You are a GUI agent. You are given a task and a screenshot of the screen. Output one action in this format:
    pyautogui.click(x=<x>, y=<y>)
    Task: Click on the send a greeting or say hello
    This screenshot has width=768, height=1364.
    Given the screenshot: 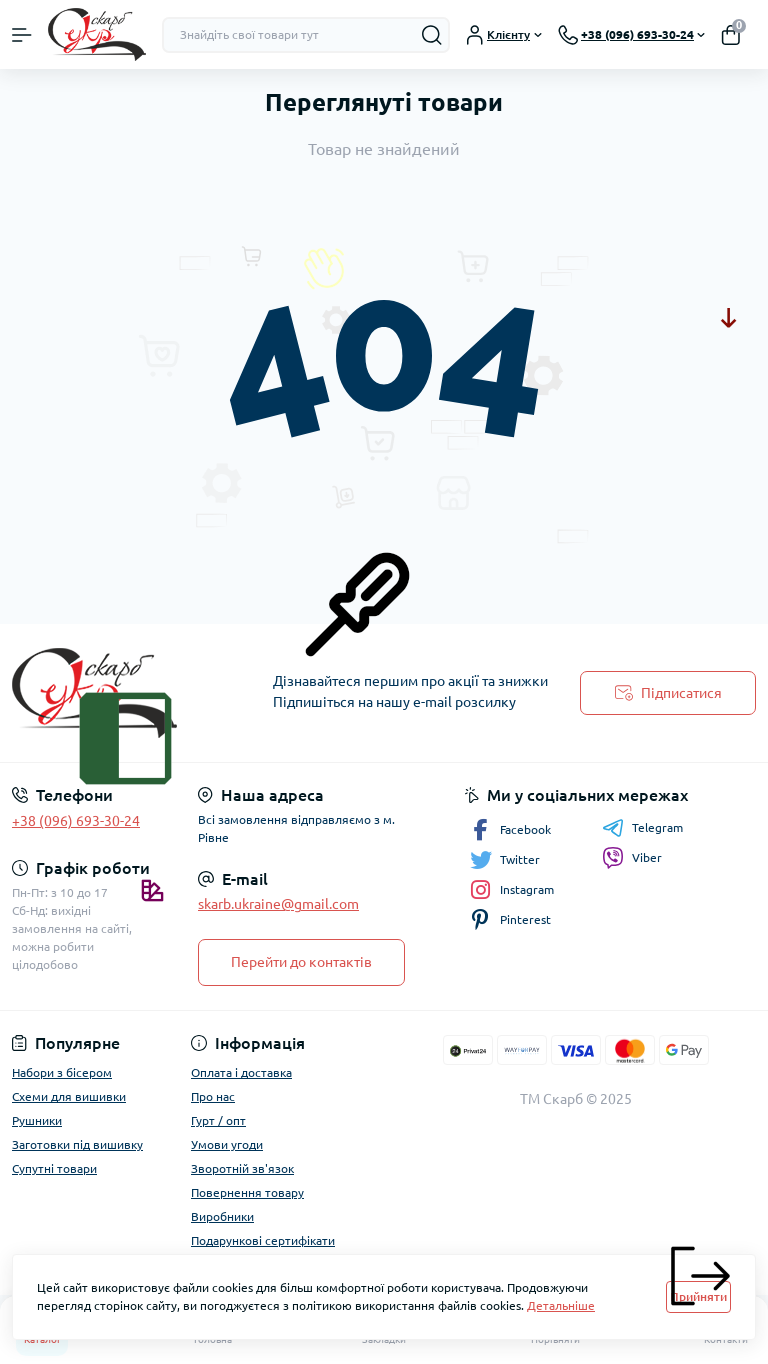 What is the action you would take?
    pyautogui.click(x=324, y=268)
    